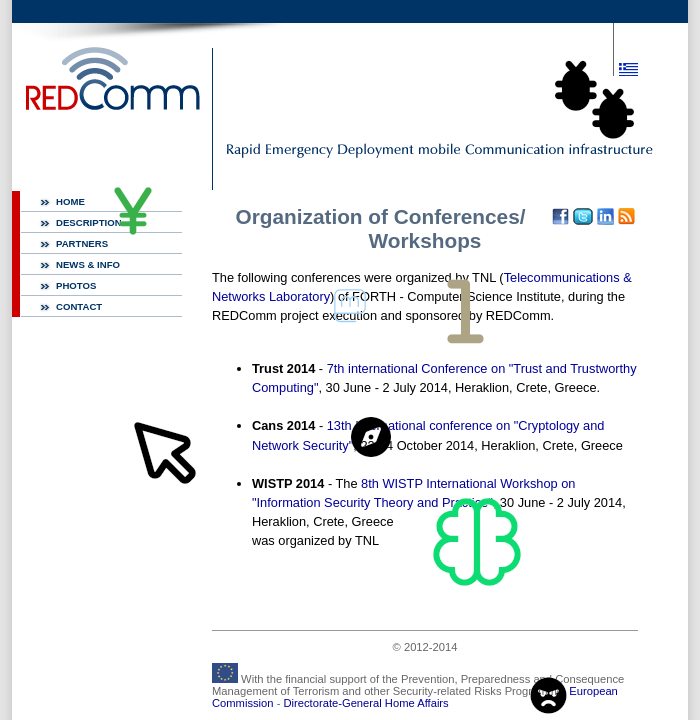 Image resolution: width=700 pixels, height=720 pixels. I want to click on cursor or mouse pointer indicator, so click(165, 453).